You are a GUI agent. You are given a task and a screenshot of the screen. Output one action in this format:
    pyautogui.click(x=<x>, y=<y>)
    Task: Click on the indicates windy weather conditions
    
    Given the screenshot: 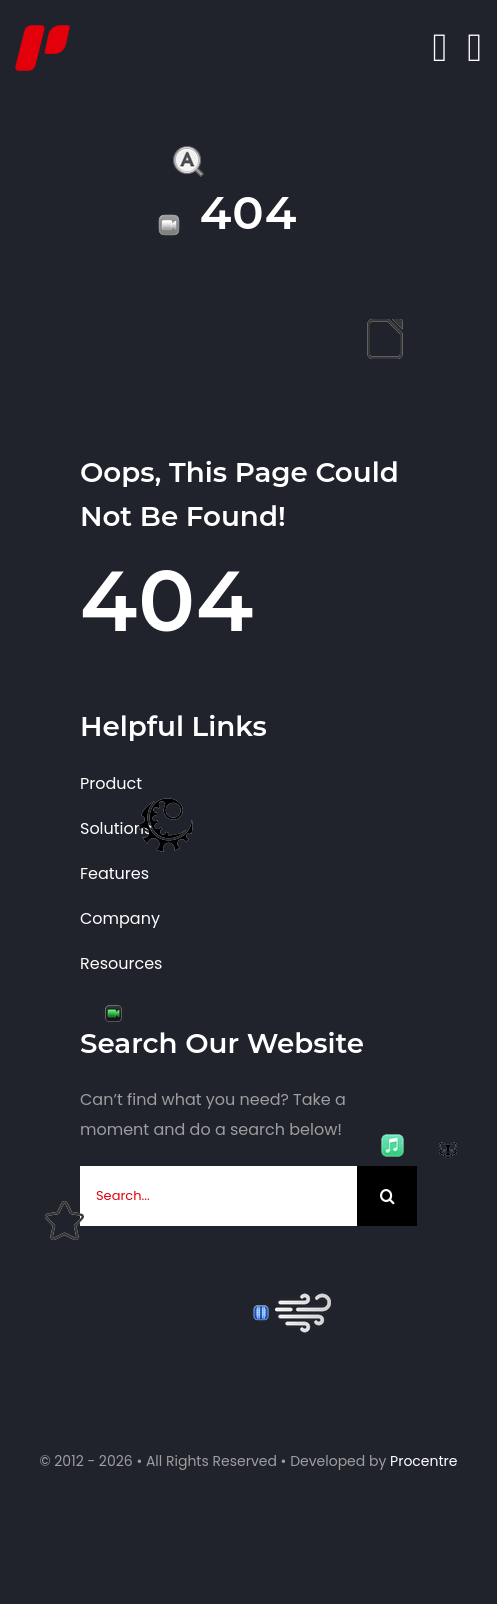 What is the action you would take?
    pyautogui.click(x=303, y=1313)
    